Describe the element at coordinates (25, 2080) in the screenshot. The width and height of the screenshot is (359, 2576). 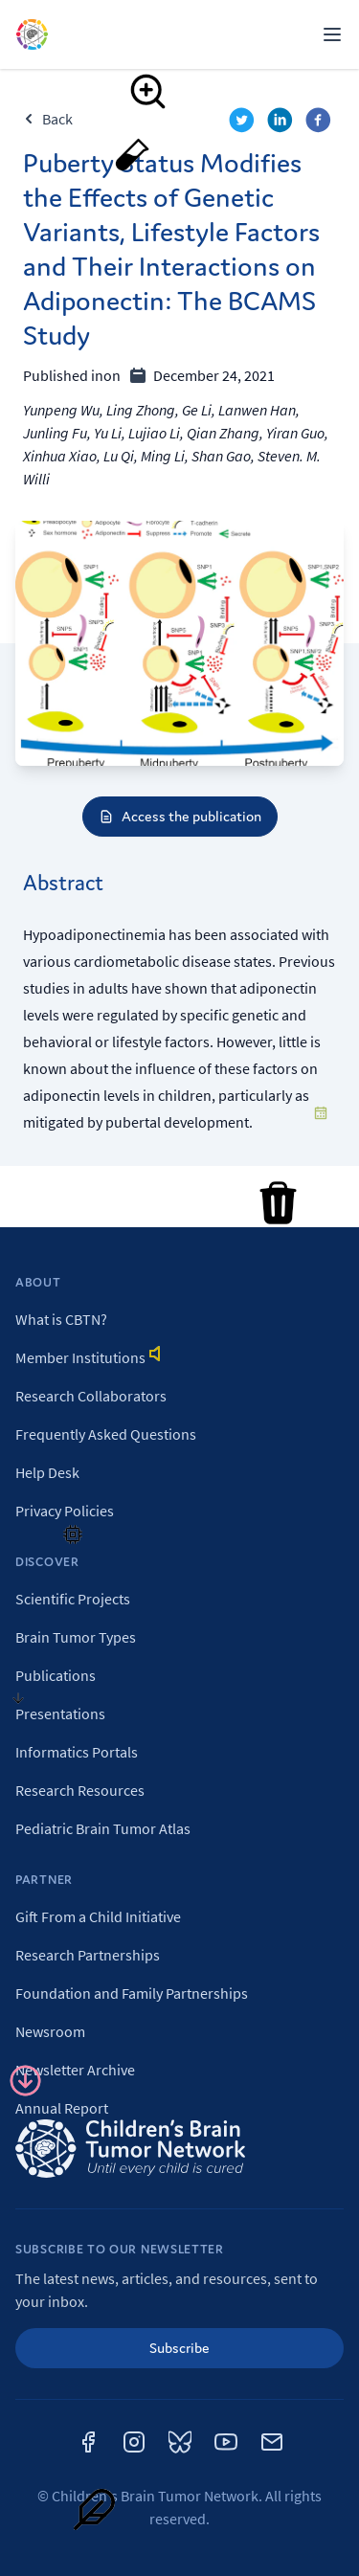
I see `download a file or content` at that location.